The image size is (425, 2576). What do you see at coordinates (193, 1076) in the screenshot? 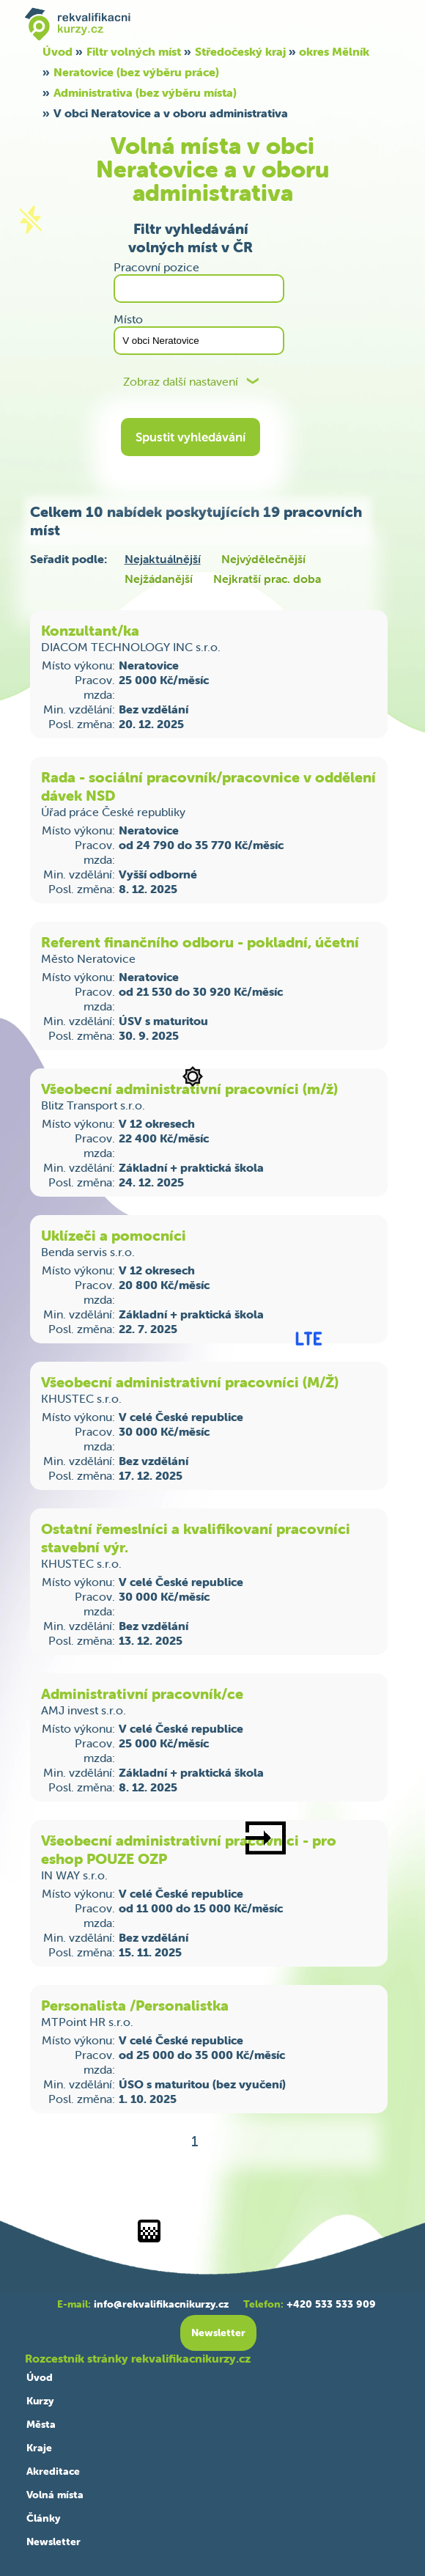
I see `decrease screen brightness` at bounding box center [193, 1076].